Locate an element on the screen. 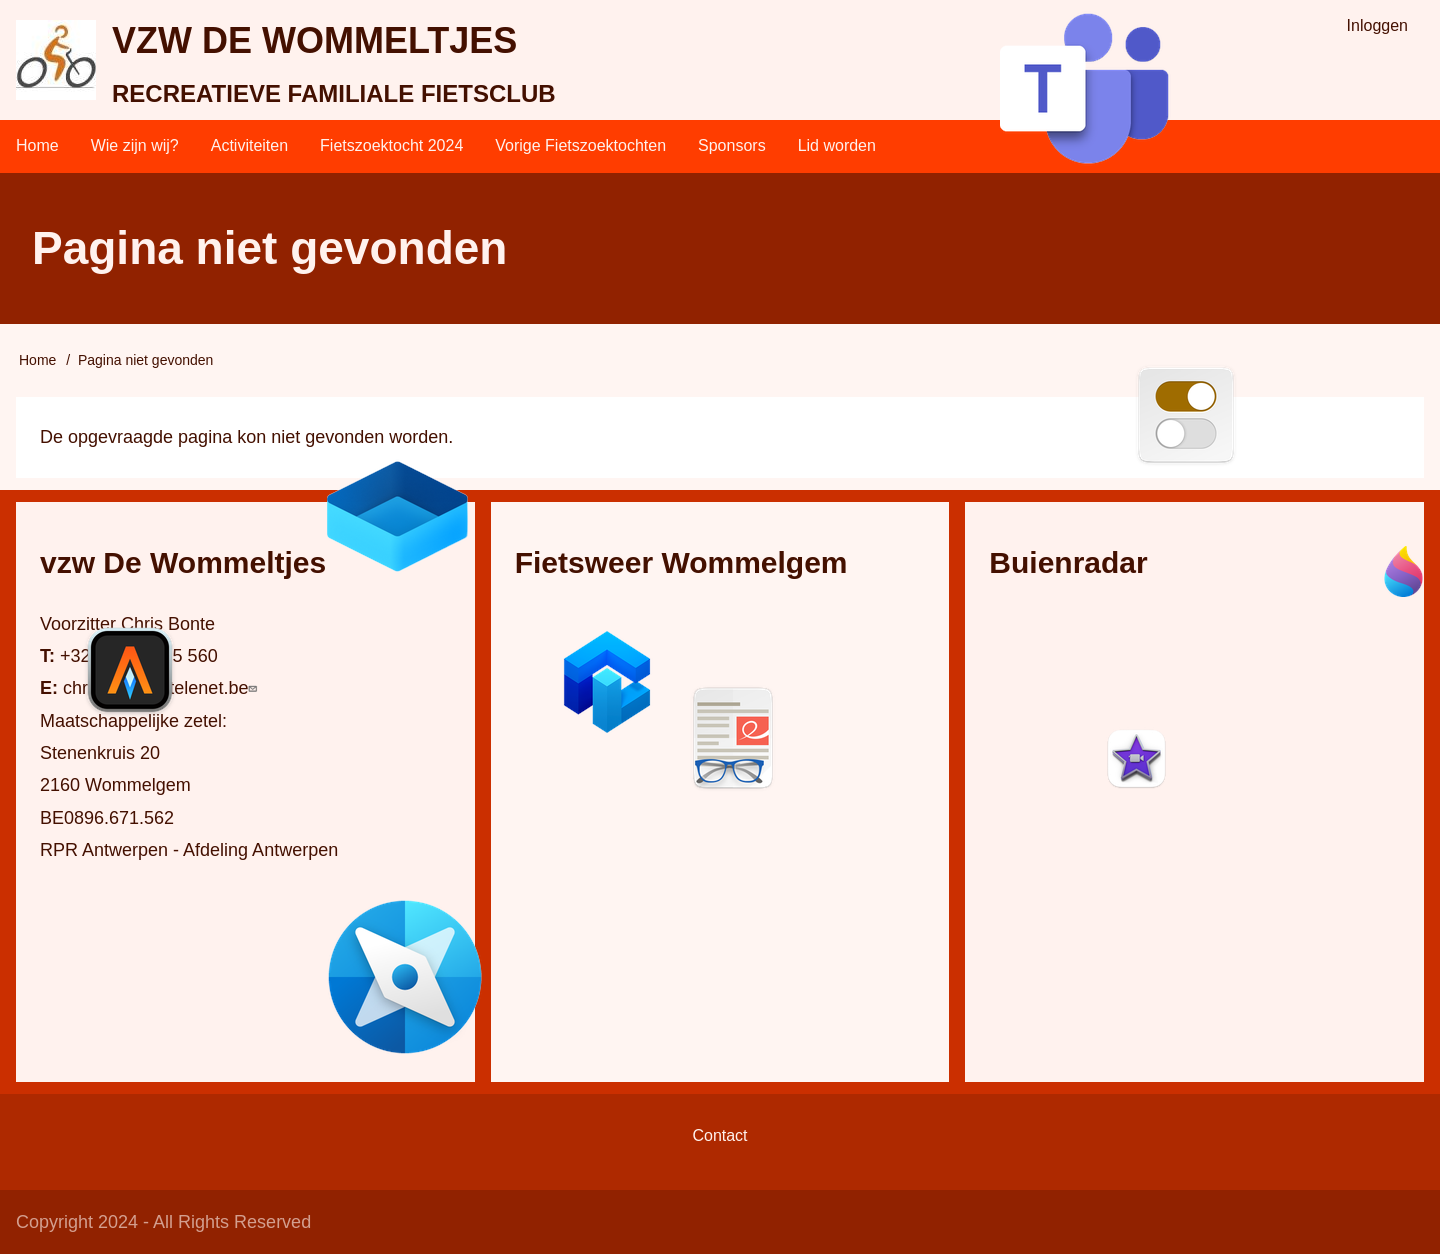 This screenshot has width=1440, height=1254. open evince document viewer is located at coordinates (733, 738).